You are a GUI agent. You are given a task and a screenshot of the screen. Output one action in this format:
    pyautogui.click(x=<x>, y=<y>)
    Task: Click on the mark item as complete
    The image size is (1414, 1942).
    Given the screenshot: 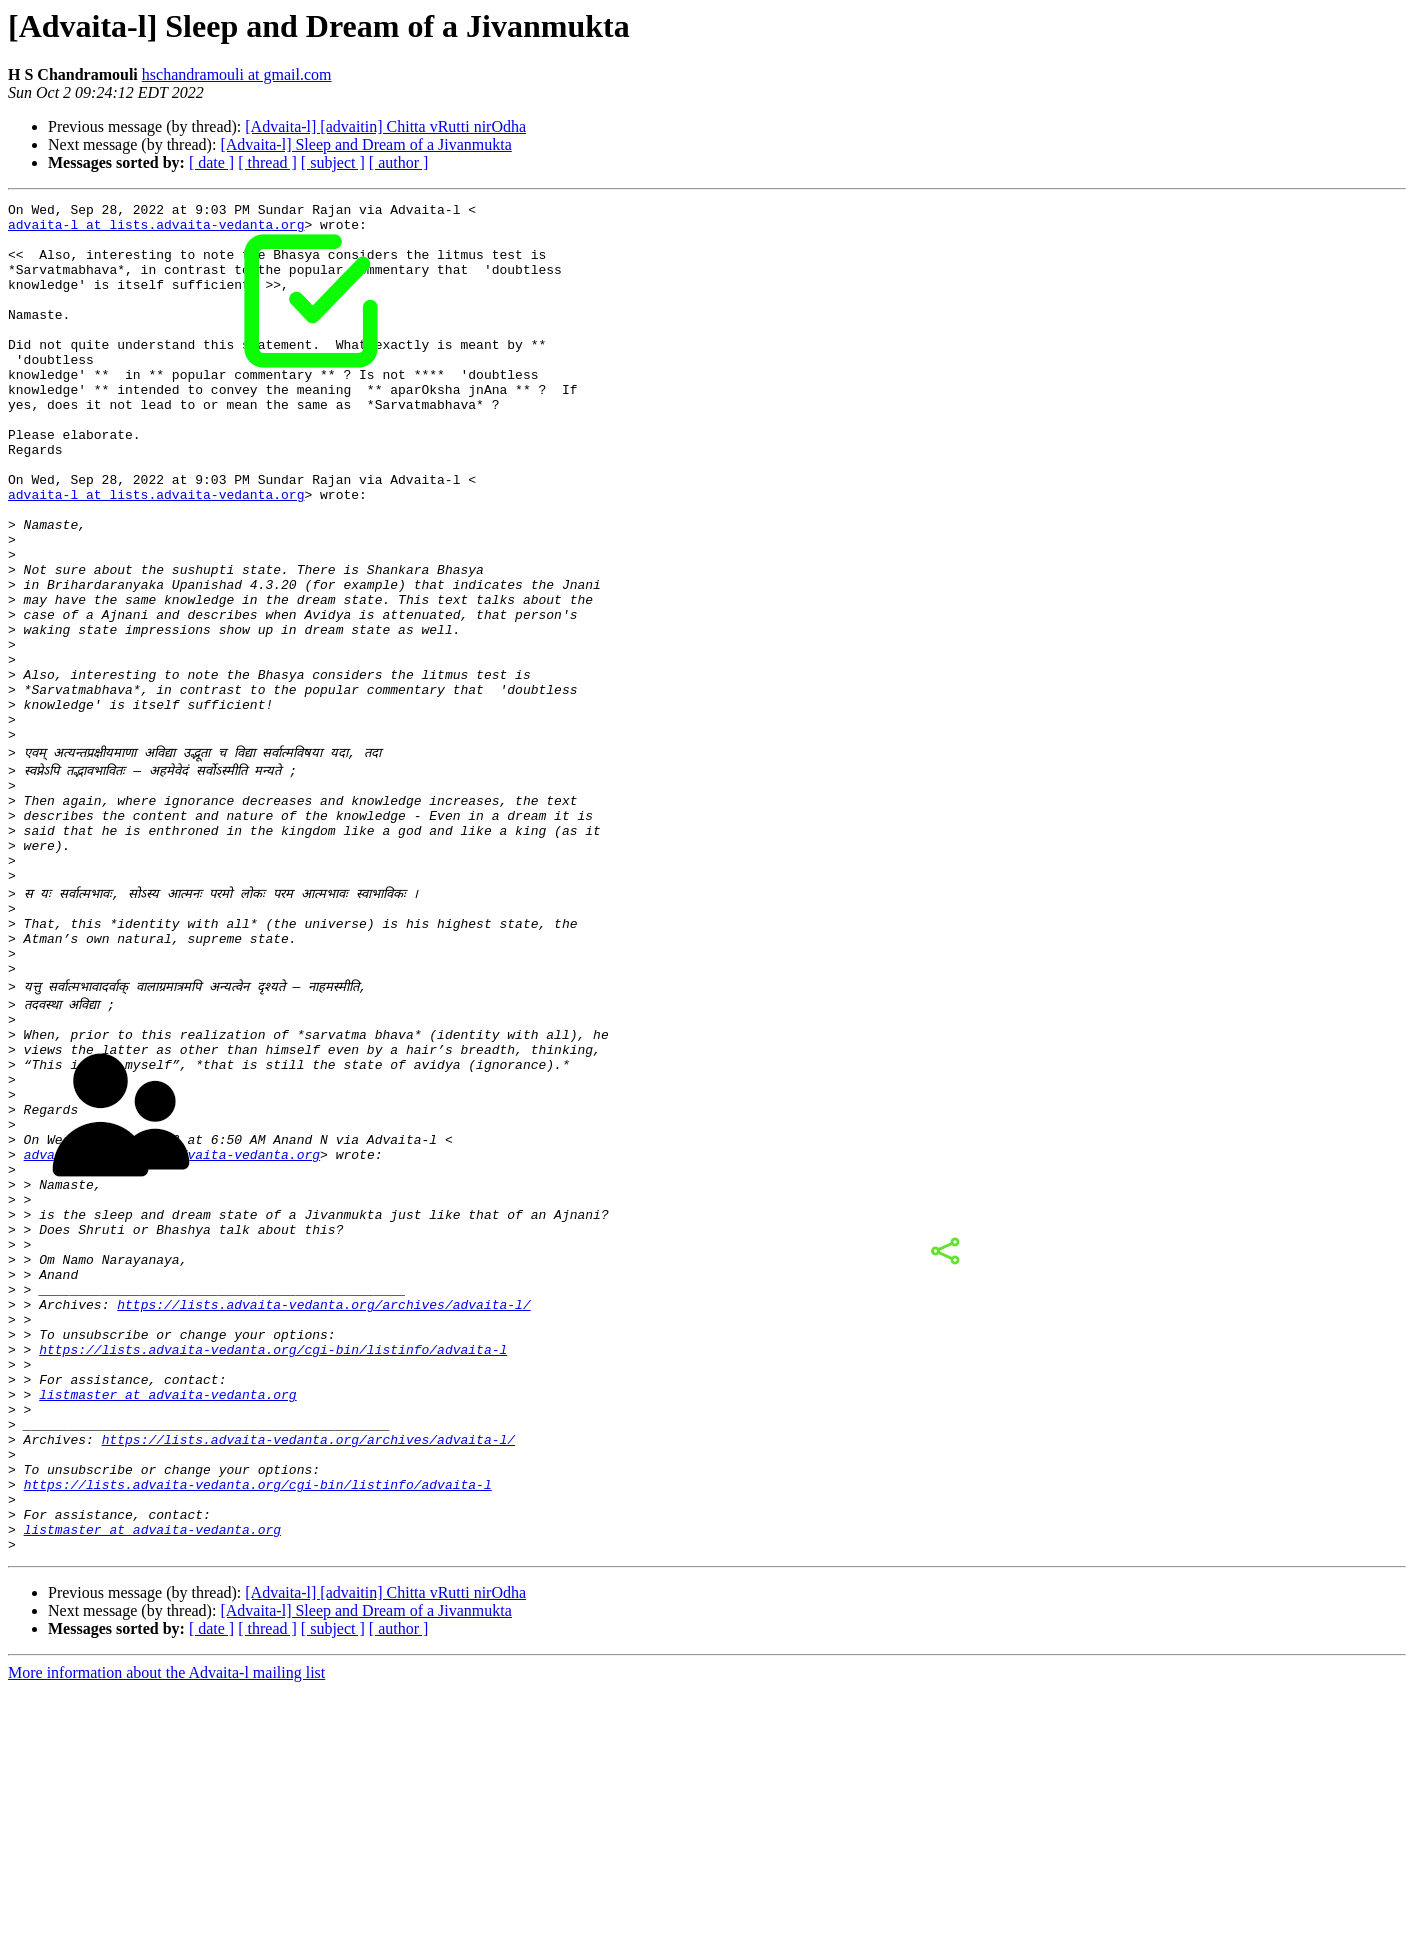 What is the action you would take?
    pyautogui.click(x=311, y=301)
    